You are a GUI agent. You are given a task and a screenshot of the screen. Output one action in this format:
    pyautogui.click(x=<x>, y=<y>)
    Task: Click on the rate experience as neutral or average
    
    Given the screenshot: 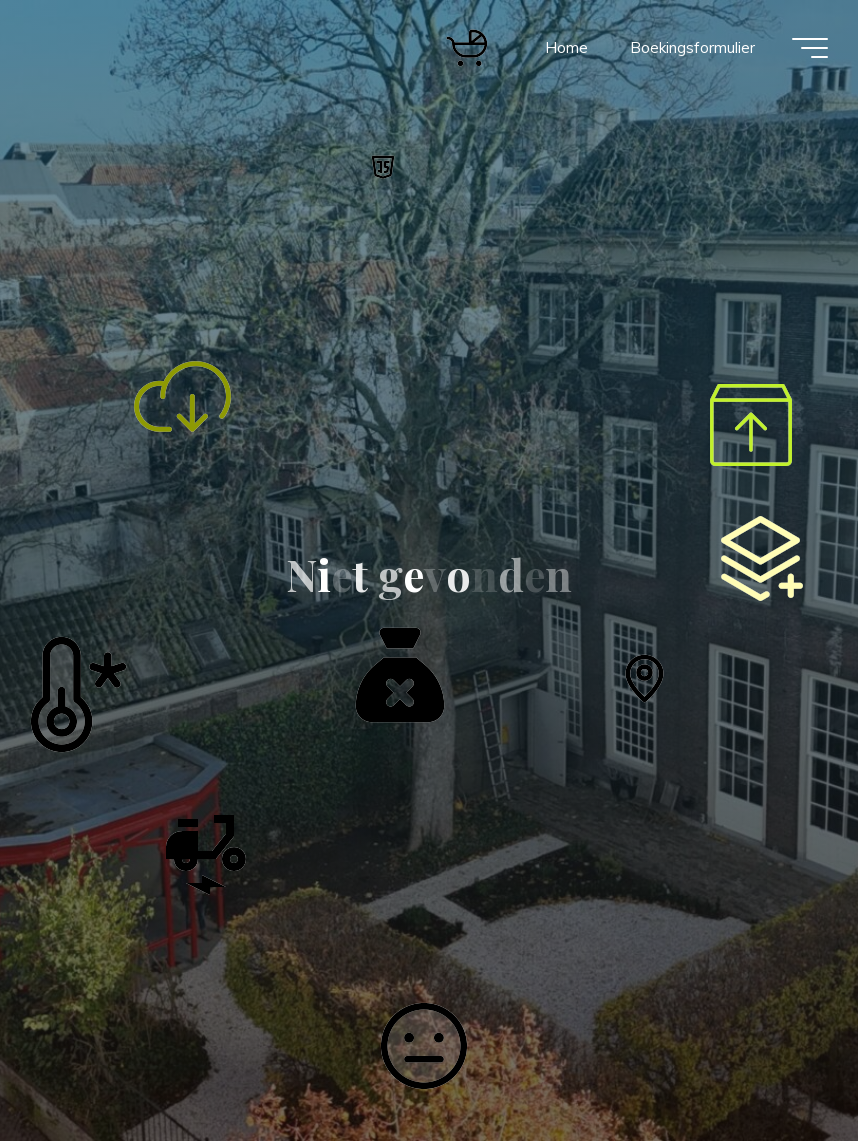 What is the action you would take?
    pyautogui.click(x=424, y=1046)
    